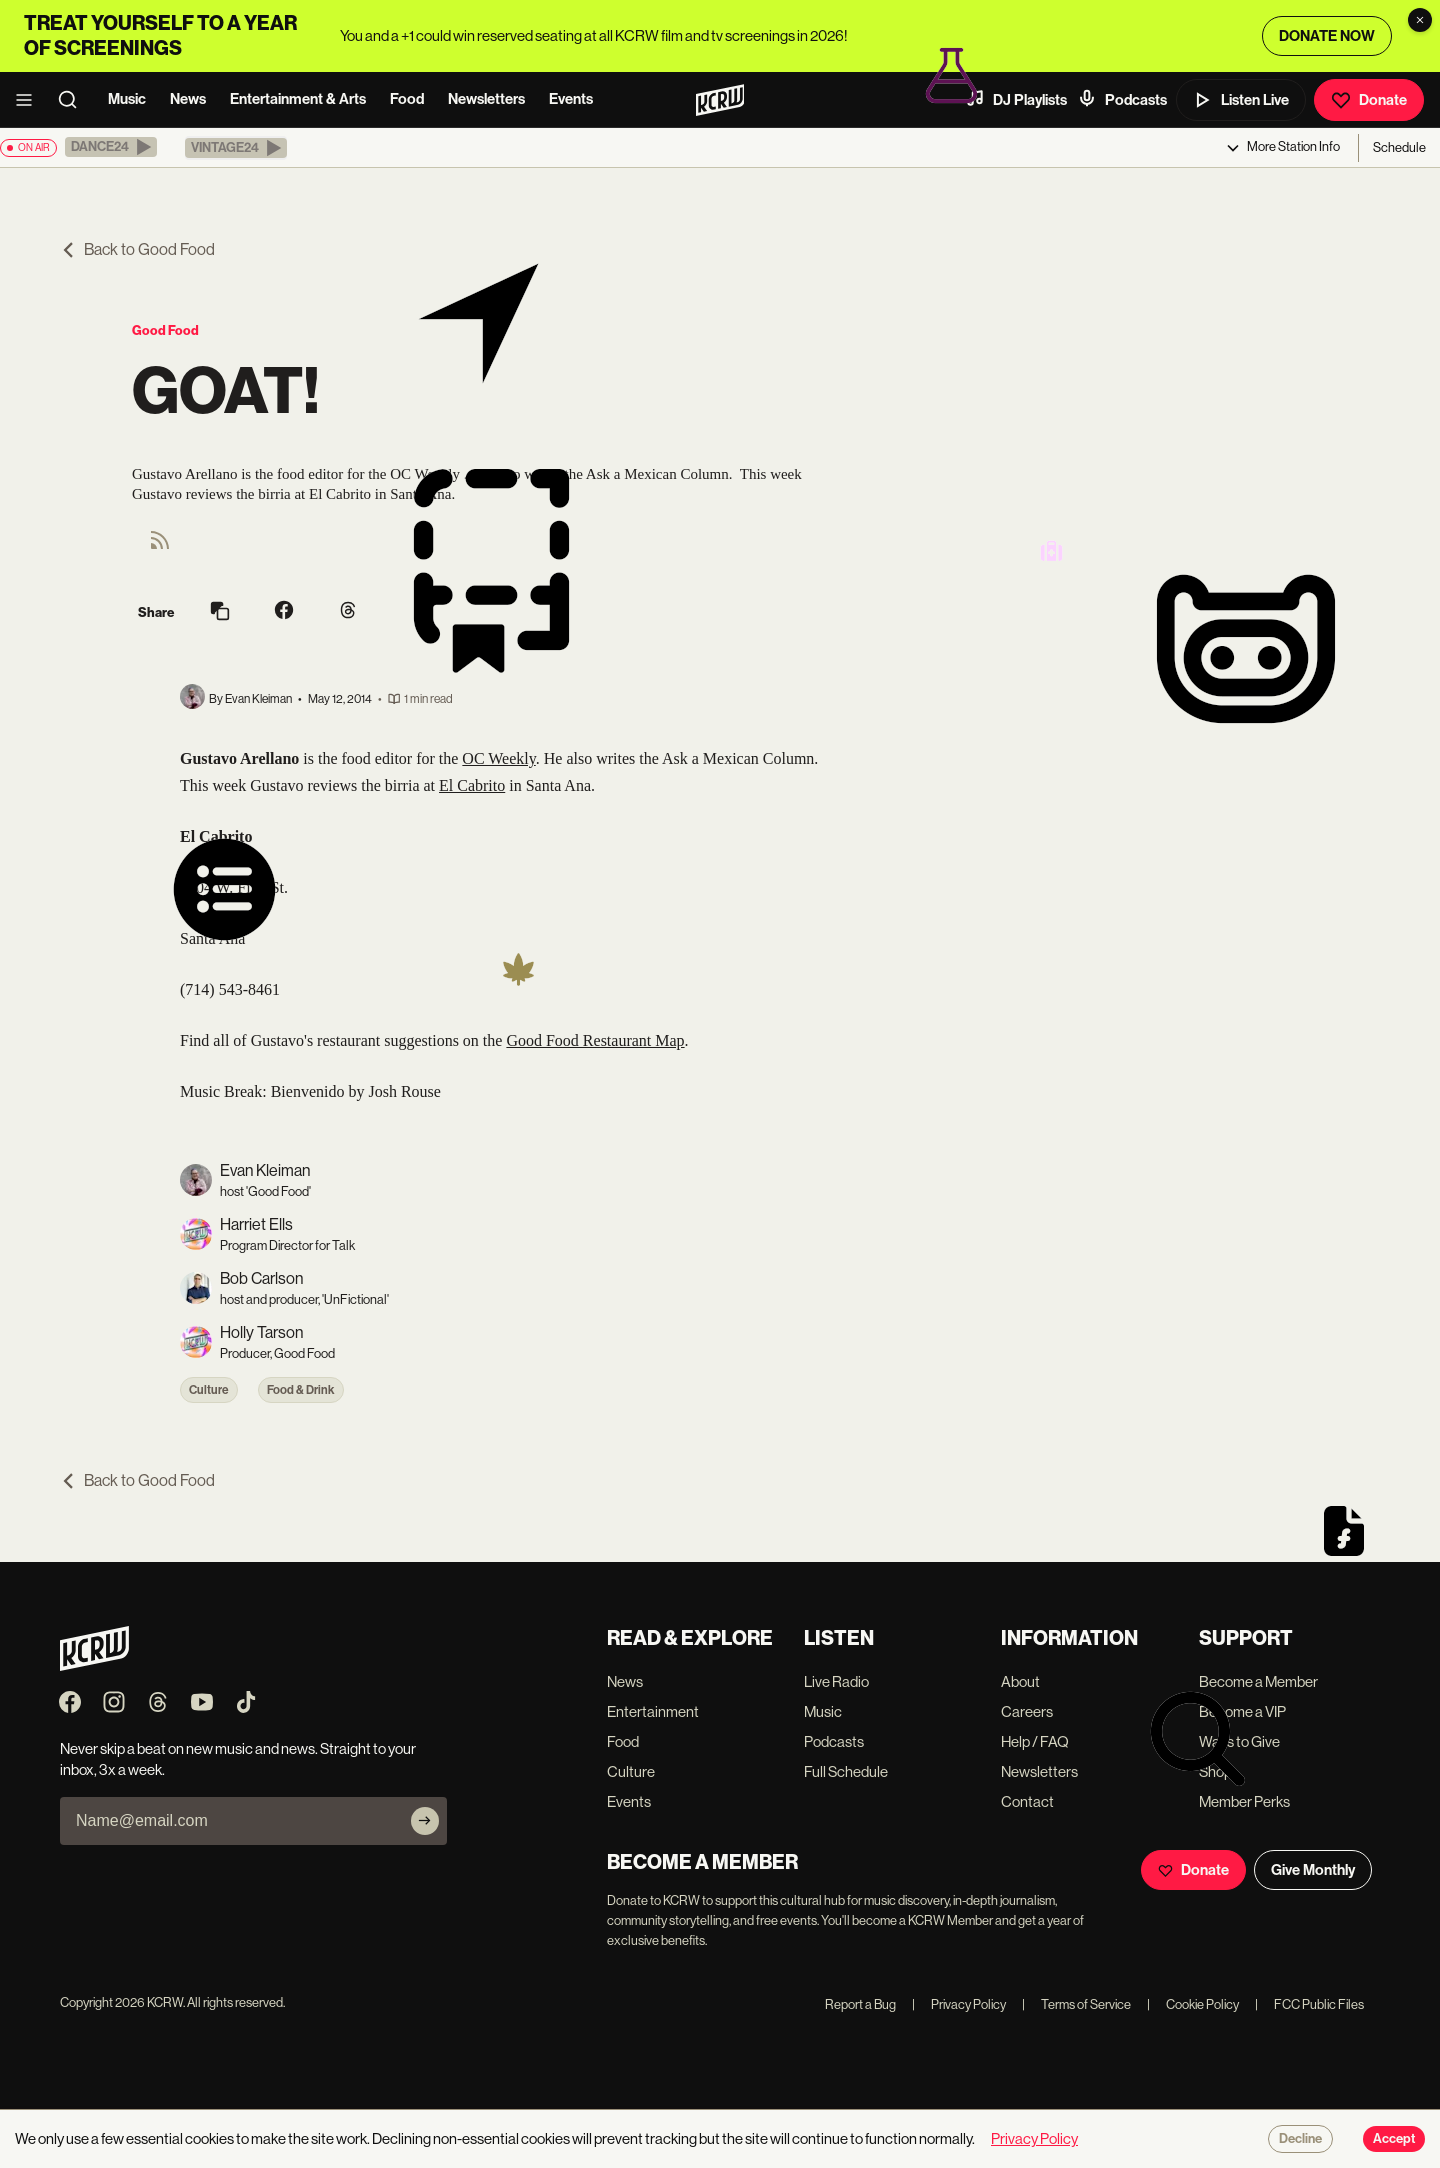 This screenshot has height=2168, width=1440. What do you see at coordinates (951, 75) in the screenshot?
I see `access experimental or beta features` at bounding box center [951, 75].